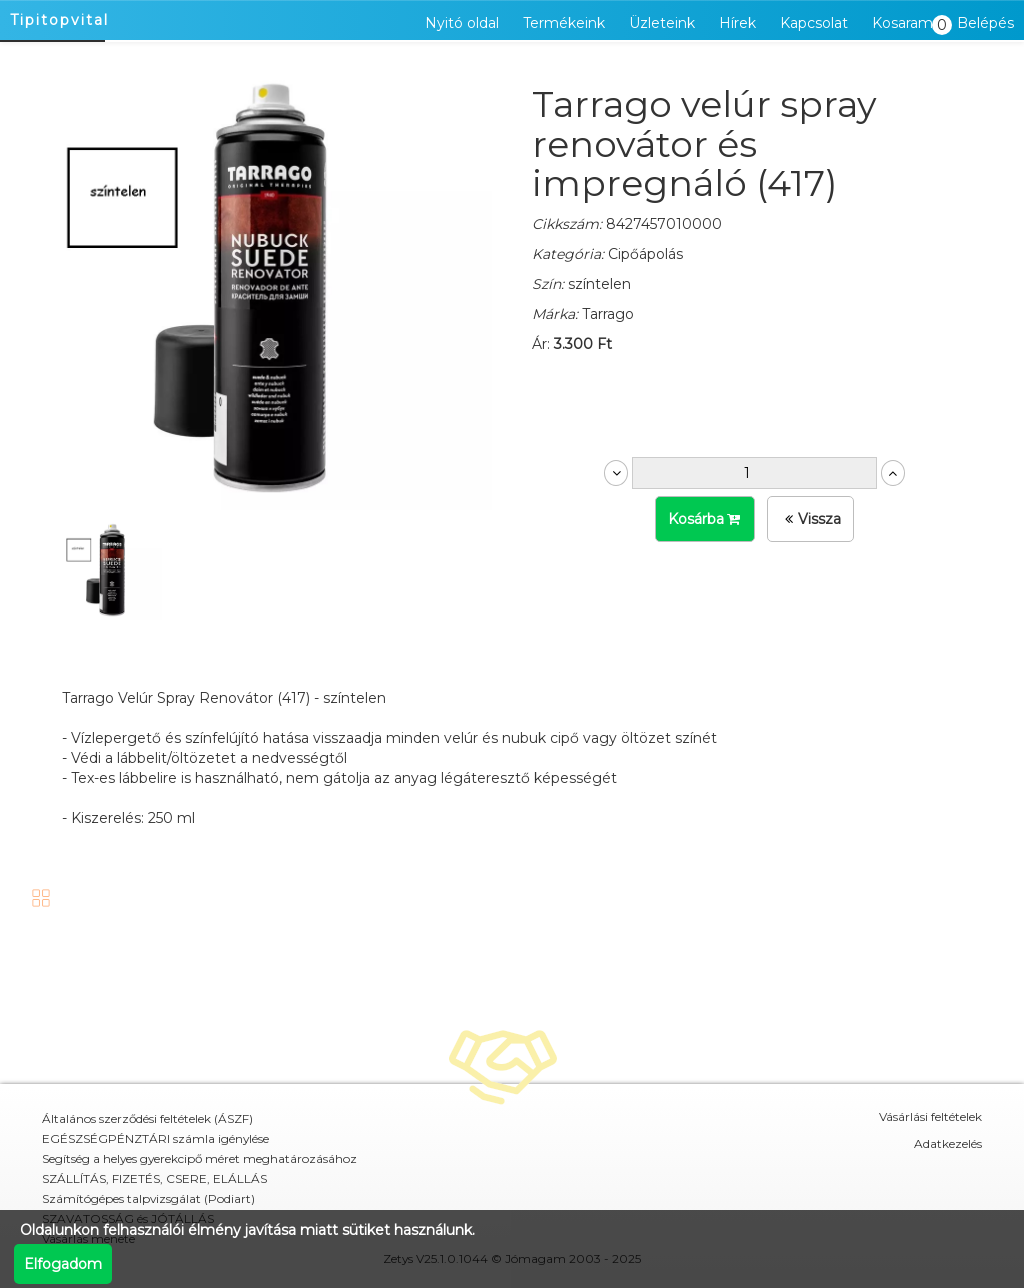  What do you see at coordinates (41, 898) in the screenshot?
I see `view all apps or menu grid` at bounding box center [41, 898].